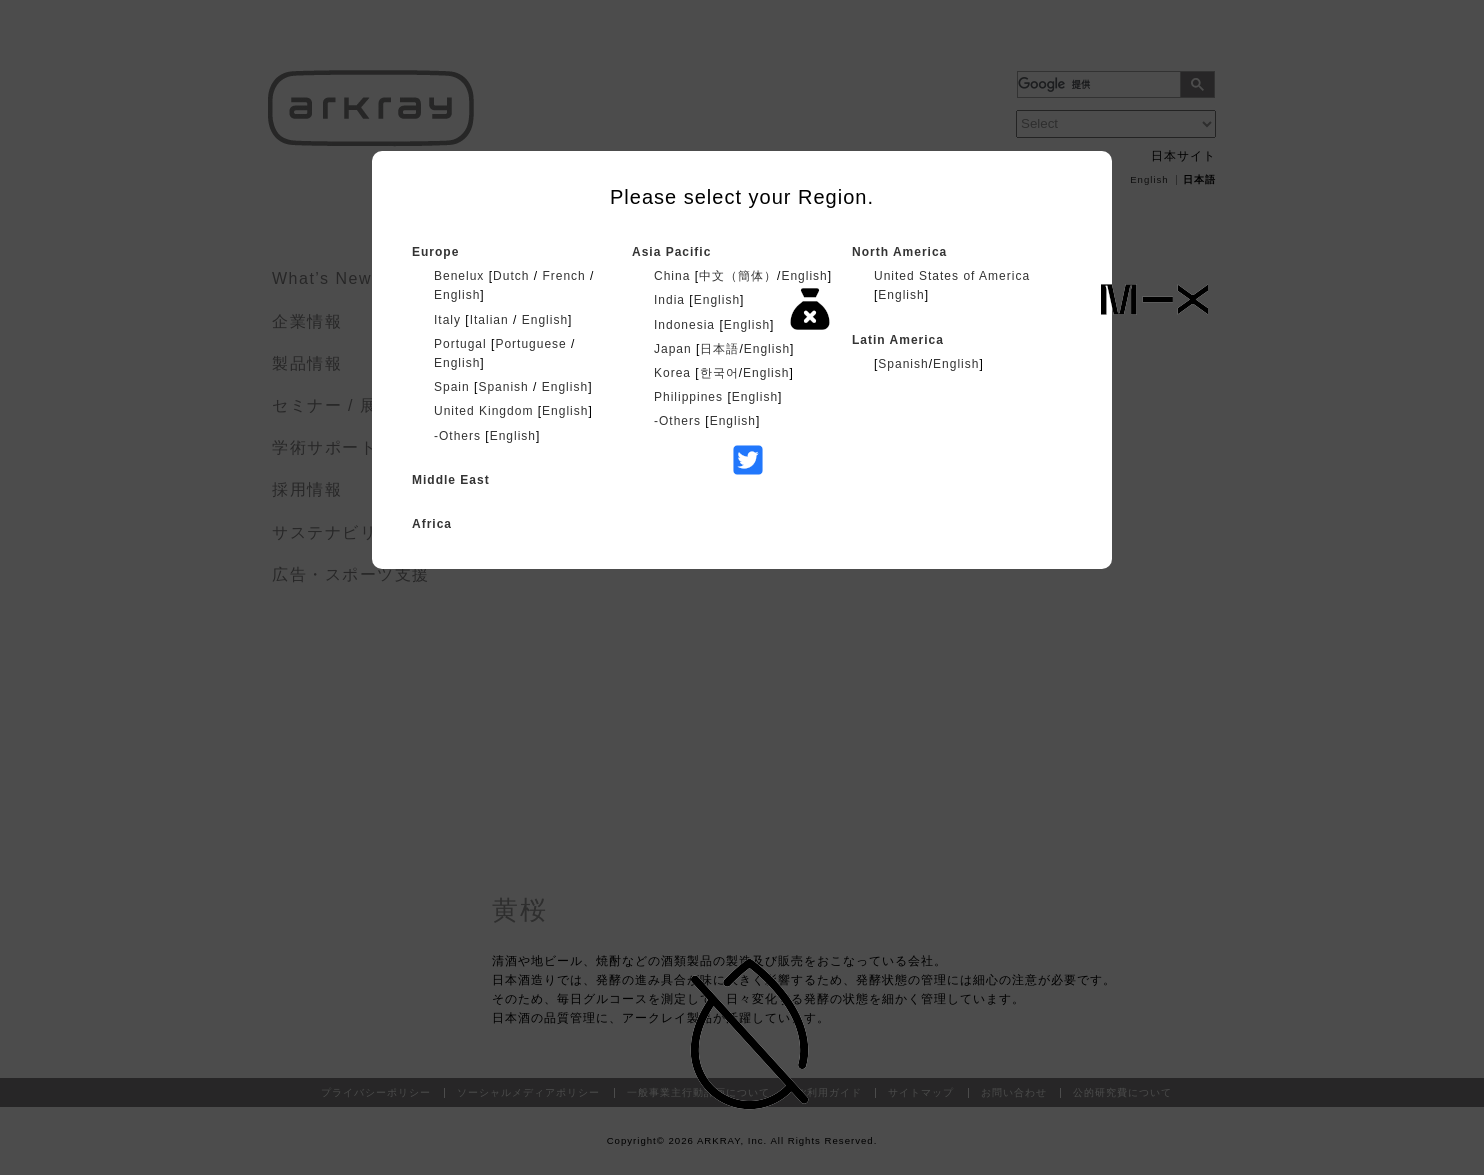  I want to click on remove item from cart or bag, so click(810, 309).